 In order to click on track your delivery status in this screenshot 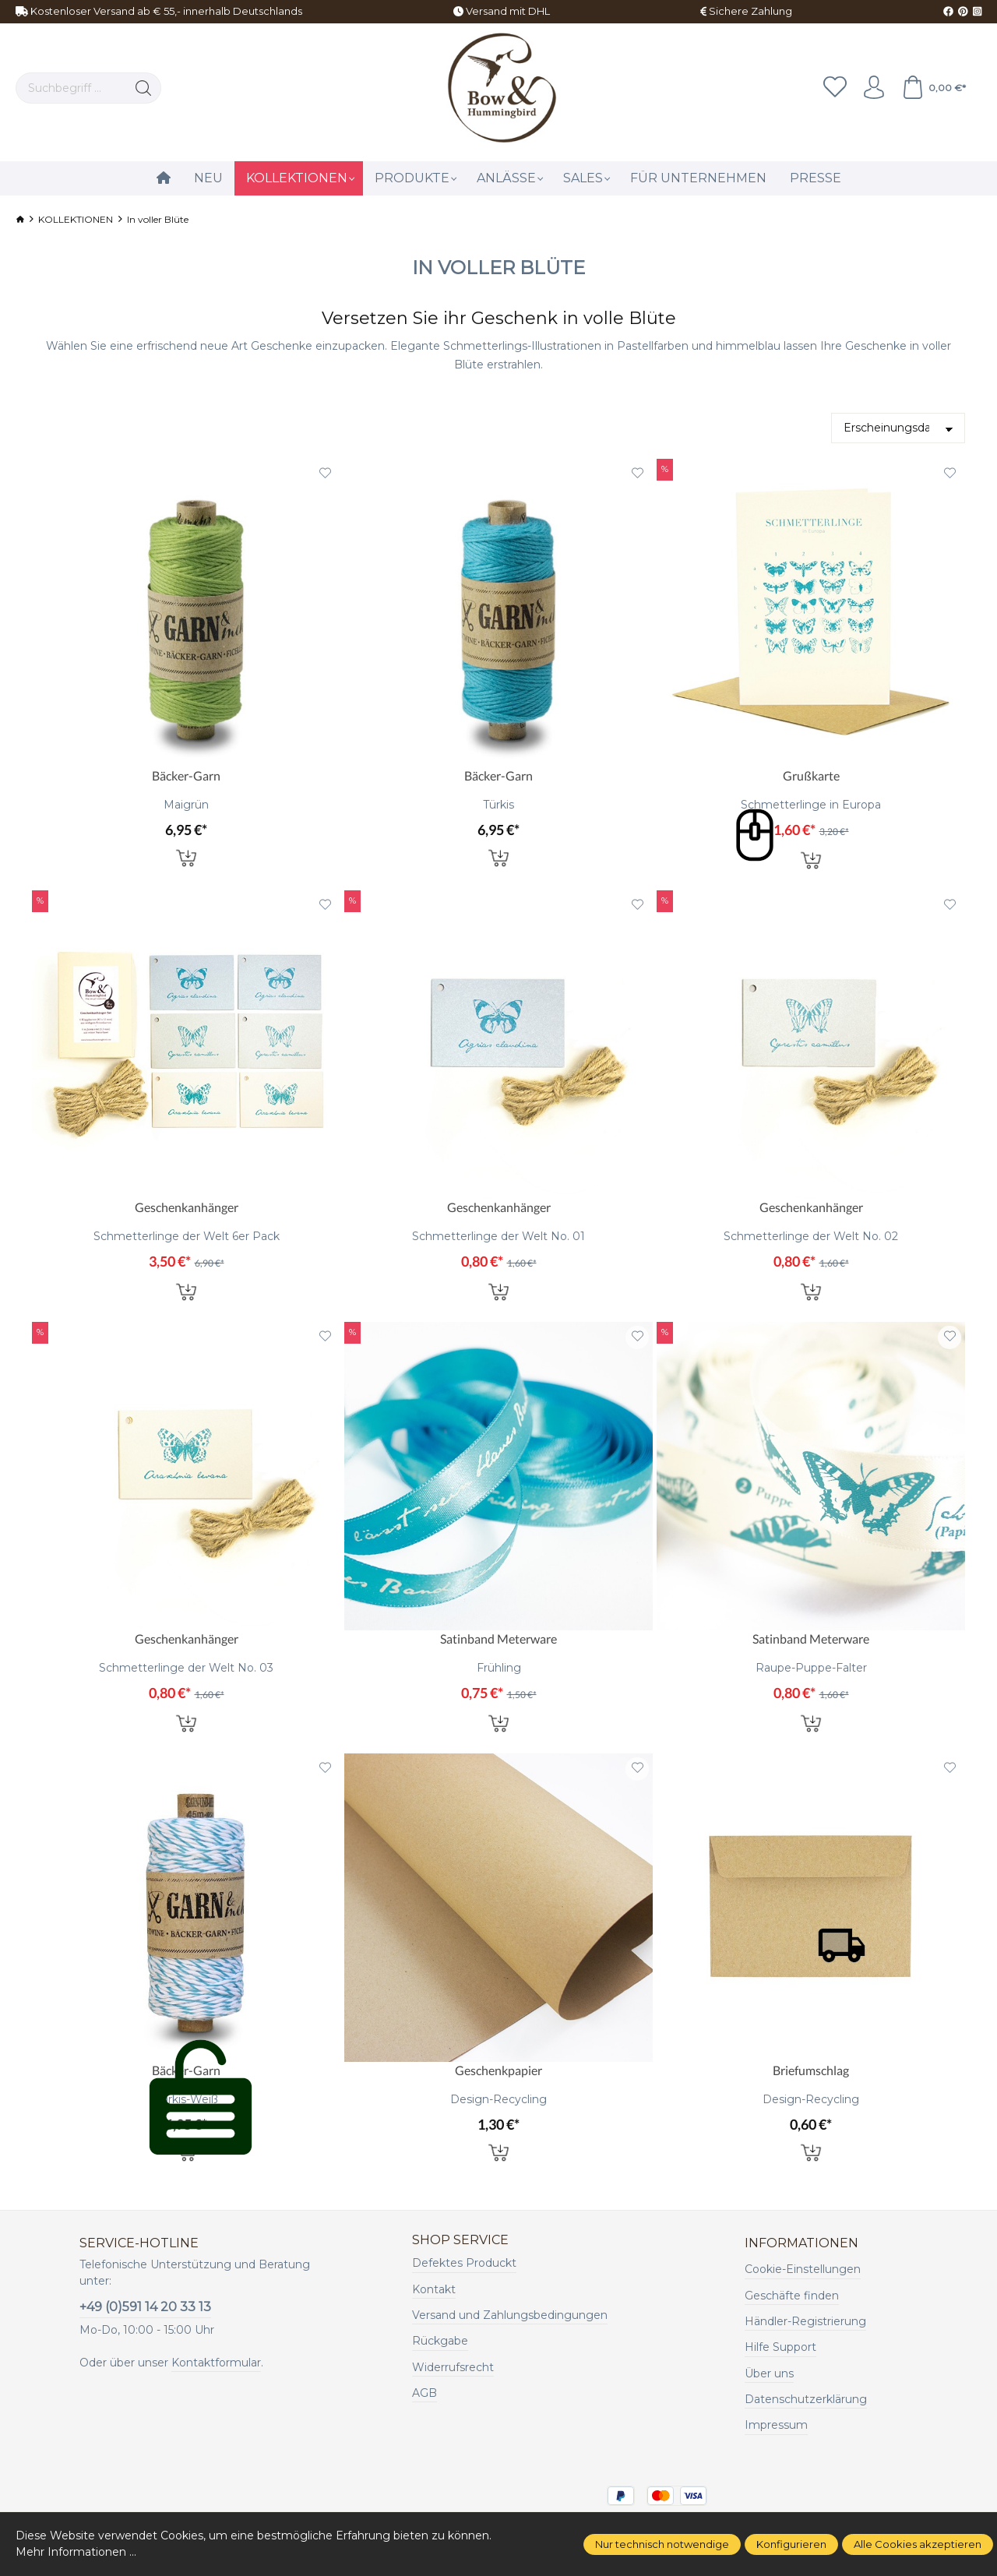, I will do `click(841, 1945)`.